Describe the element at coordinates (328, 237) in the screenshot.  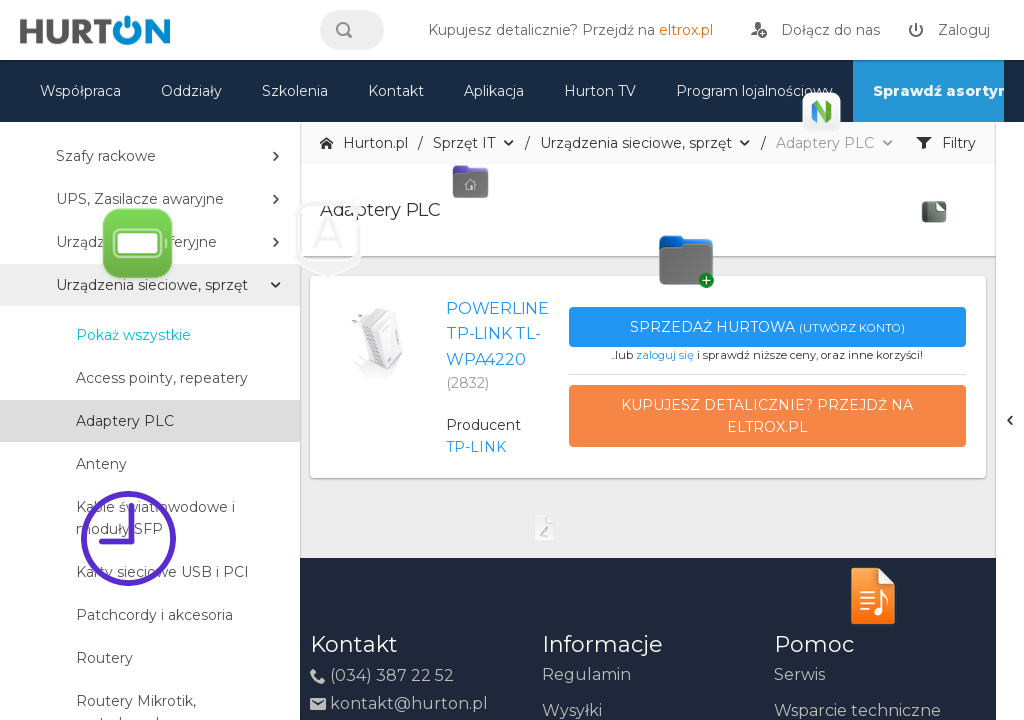
I see `keyboard battery status indicator` at that location.